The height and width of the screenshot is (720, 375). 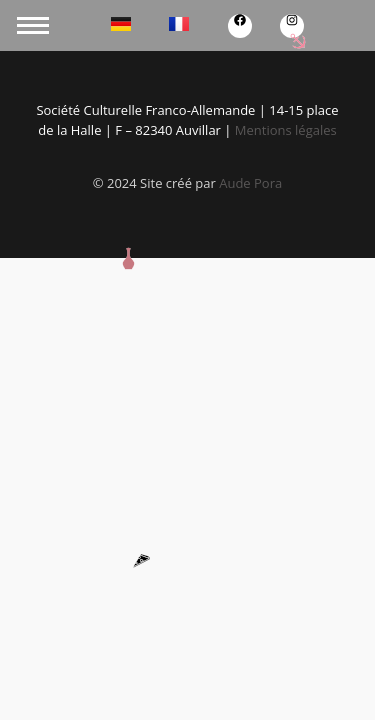 What do you see at coordinates (141, 560) in the screenshot?
I see `order food or access food delivery services` at bounding box center [141, 560].